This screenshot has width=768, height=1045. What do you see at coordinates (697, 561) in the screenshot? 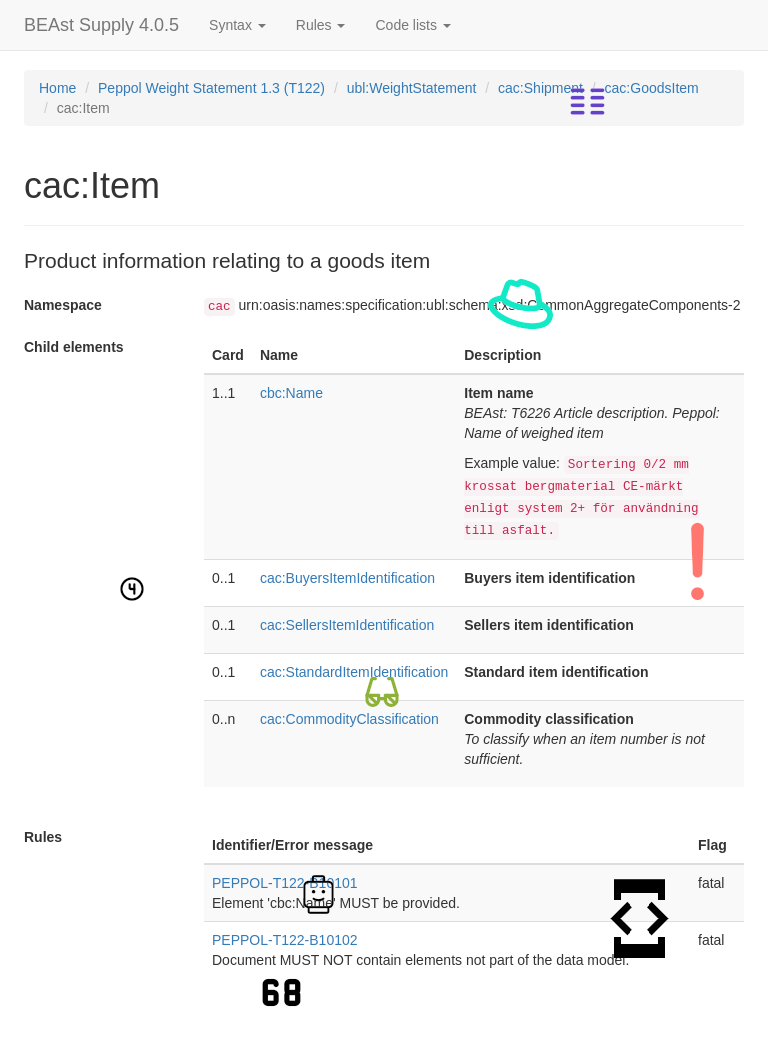
I see `indicates a warning or important notice` at bounding box center [697, 561].